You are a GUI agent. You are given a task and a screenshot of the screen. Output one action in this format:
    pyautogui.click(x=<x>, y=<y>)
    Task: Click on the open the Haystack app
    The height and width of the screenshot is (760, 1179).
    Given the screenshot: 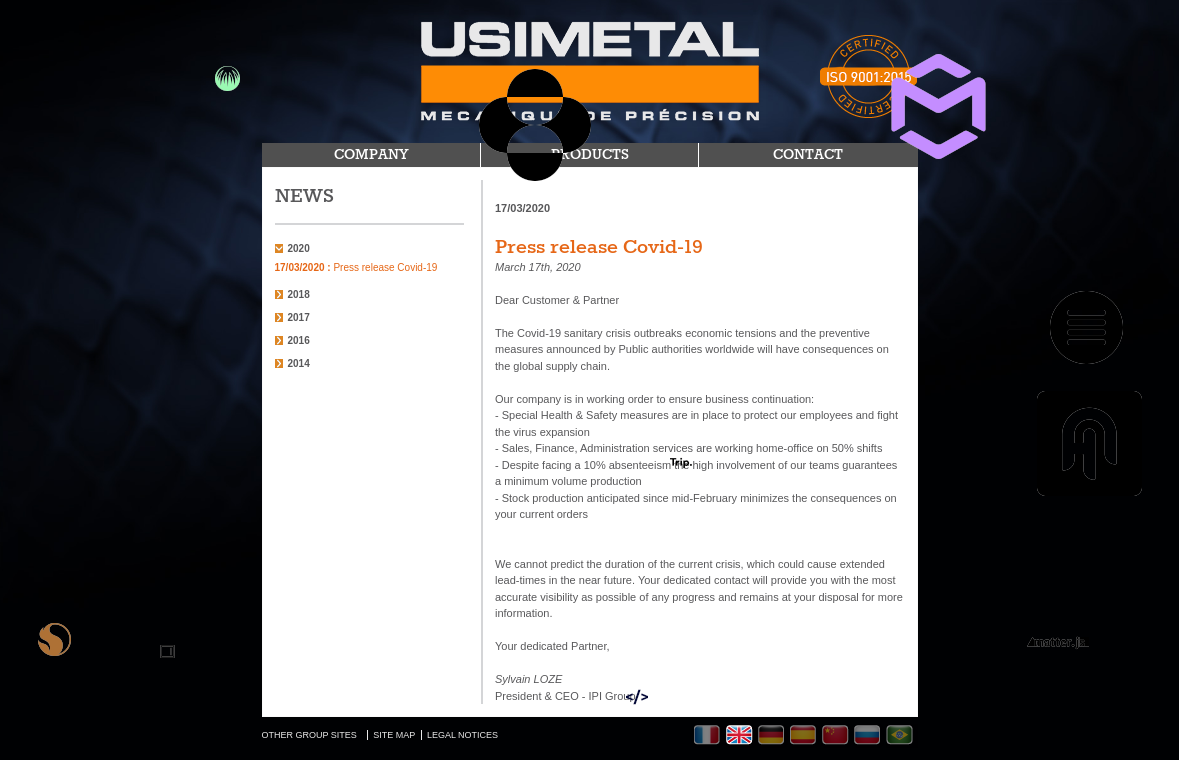 What is the action you would take?
    pyautogui.click(x=1089, y=443)
    